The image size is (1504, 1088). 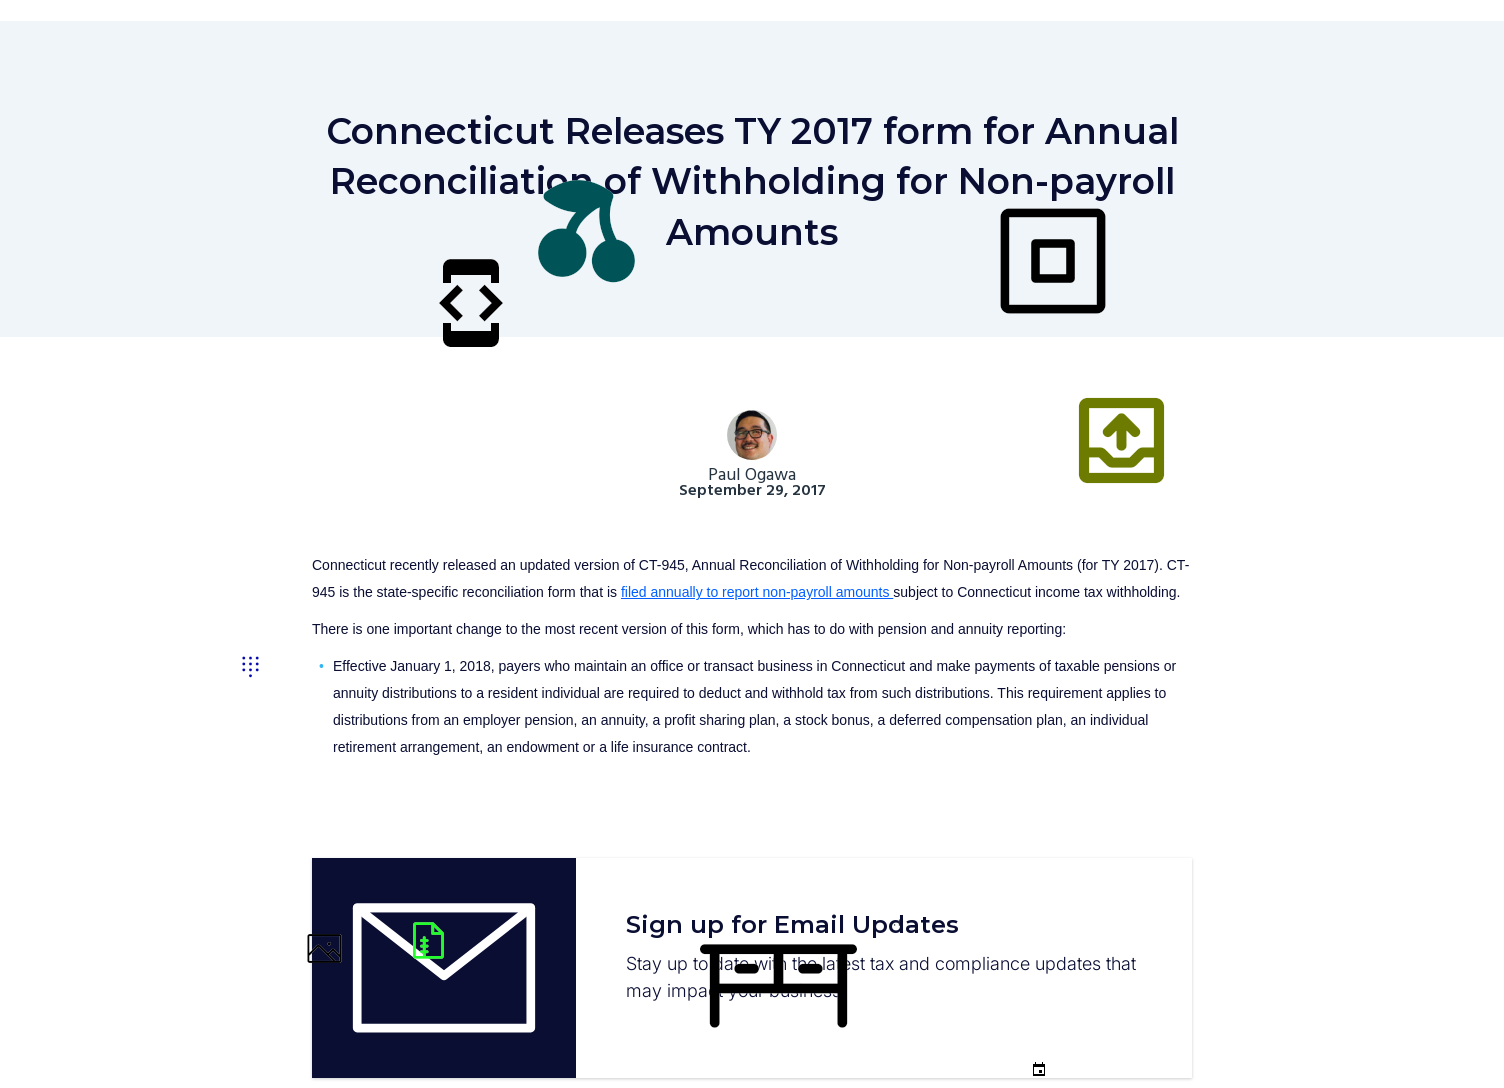 I want to click on indicates weak cellular signal strength, so click(x=905, y=917).